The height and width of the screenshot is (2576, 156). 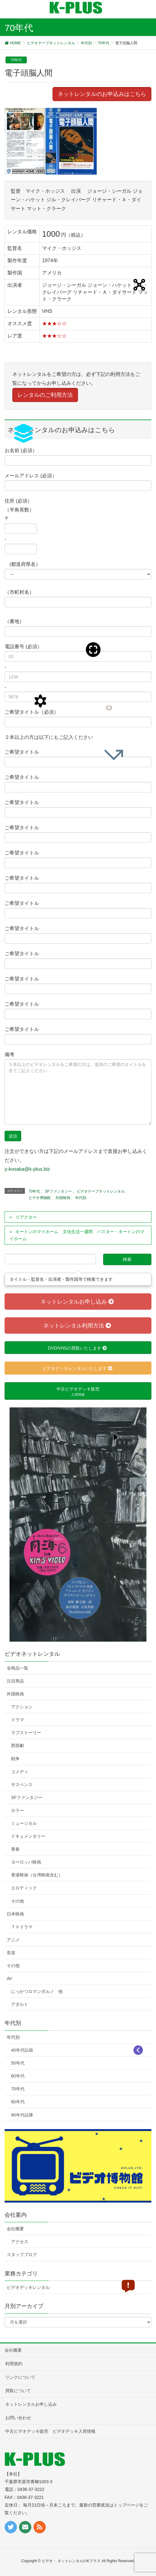 I want to click on reply to a message or thread, so click(x=114, y=754).